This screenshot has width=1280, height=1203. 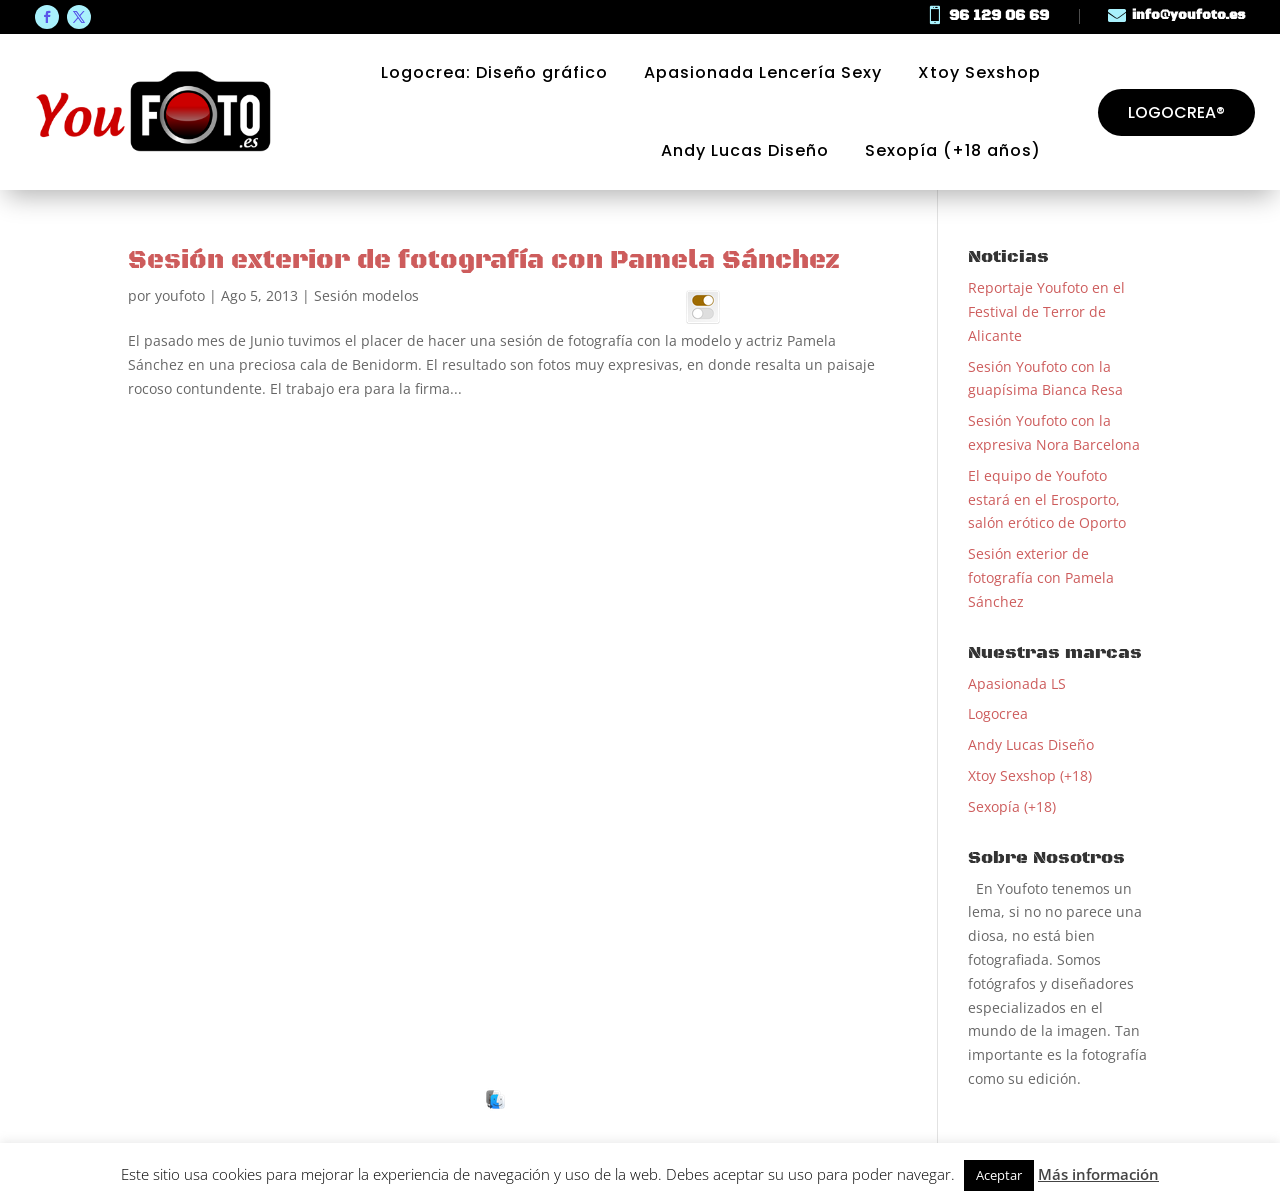 I want to click on launch migration assistant to transfer data from another mac, so click(x=495, y=1099).